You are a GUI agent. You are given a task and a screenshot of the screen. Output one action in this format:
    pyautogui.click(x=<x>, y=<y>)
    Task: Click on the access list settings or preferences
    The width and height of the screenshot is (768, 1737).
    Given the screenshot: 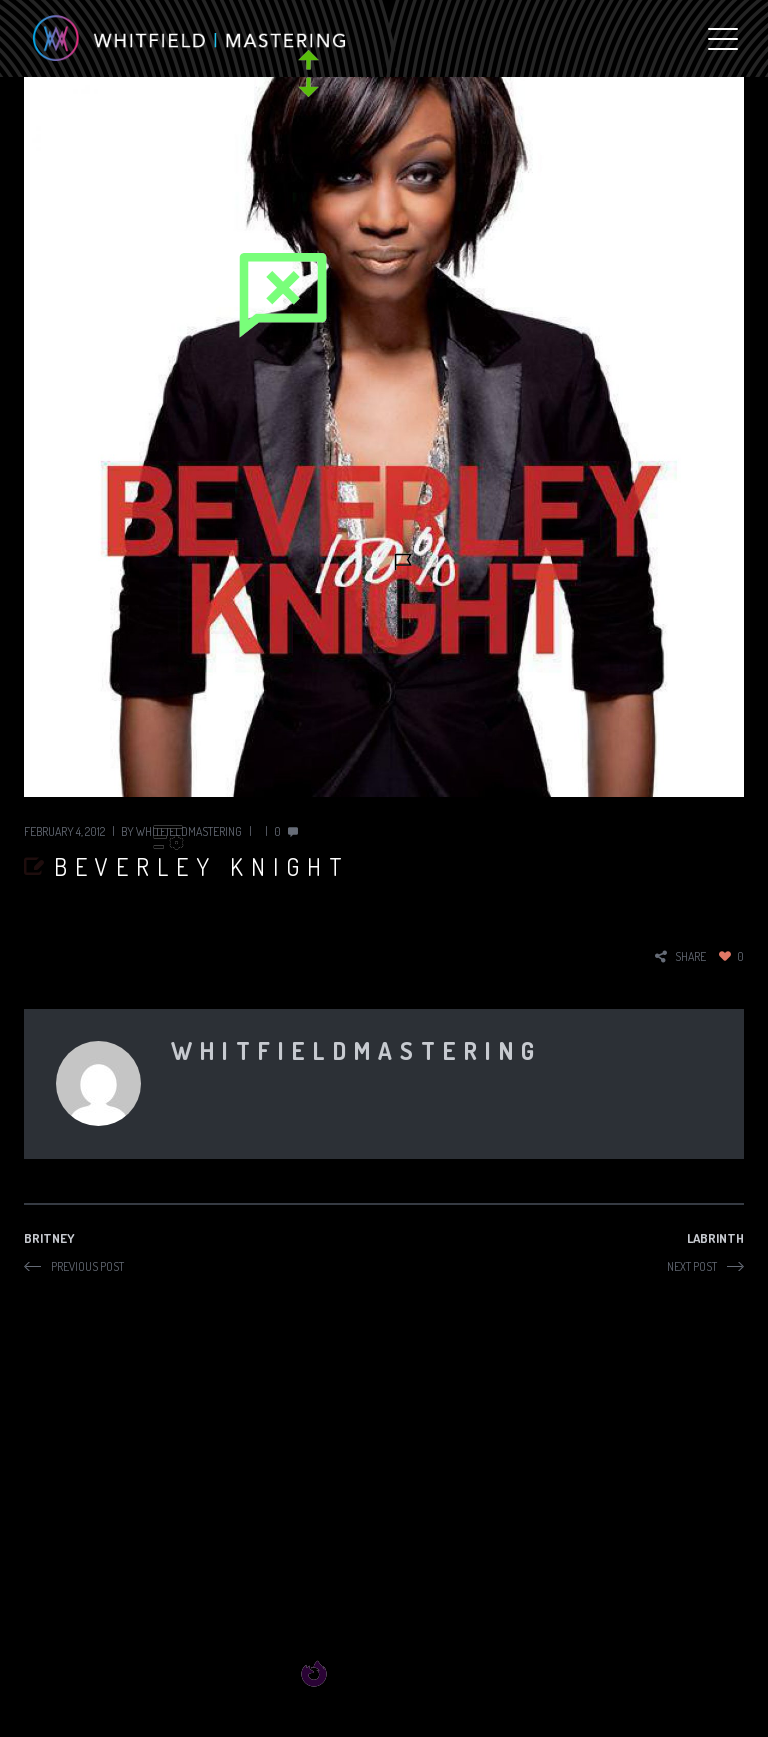 What is the action you would take?
    pyautogui.click(x=168, y=837)
    